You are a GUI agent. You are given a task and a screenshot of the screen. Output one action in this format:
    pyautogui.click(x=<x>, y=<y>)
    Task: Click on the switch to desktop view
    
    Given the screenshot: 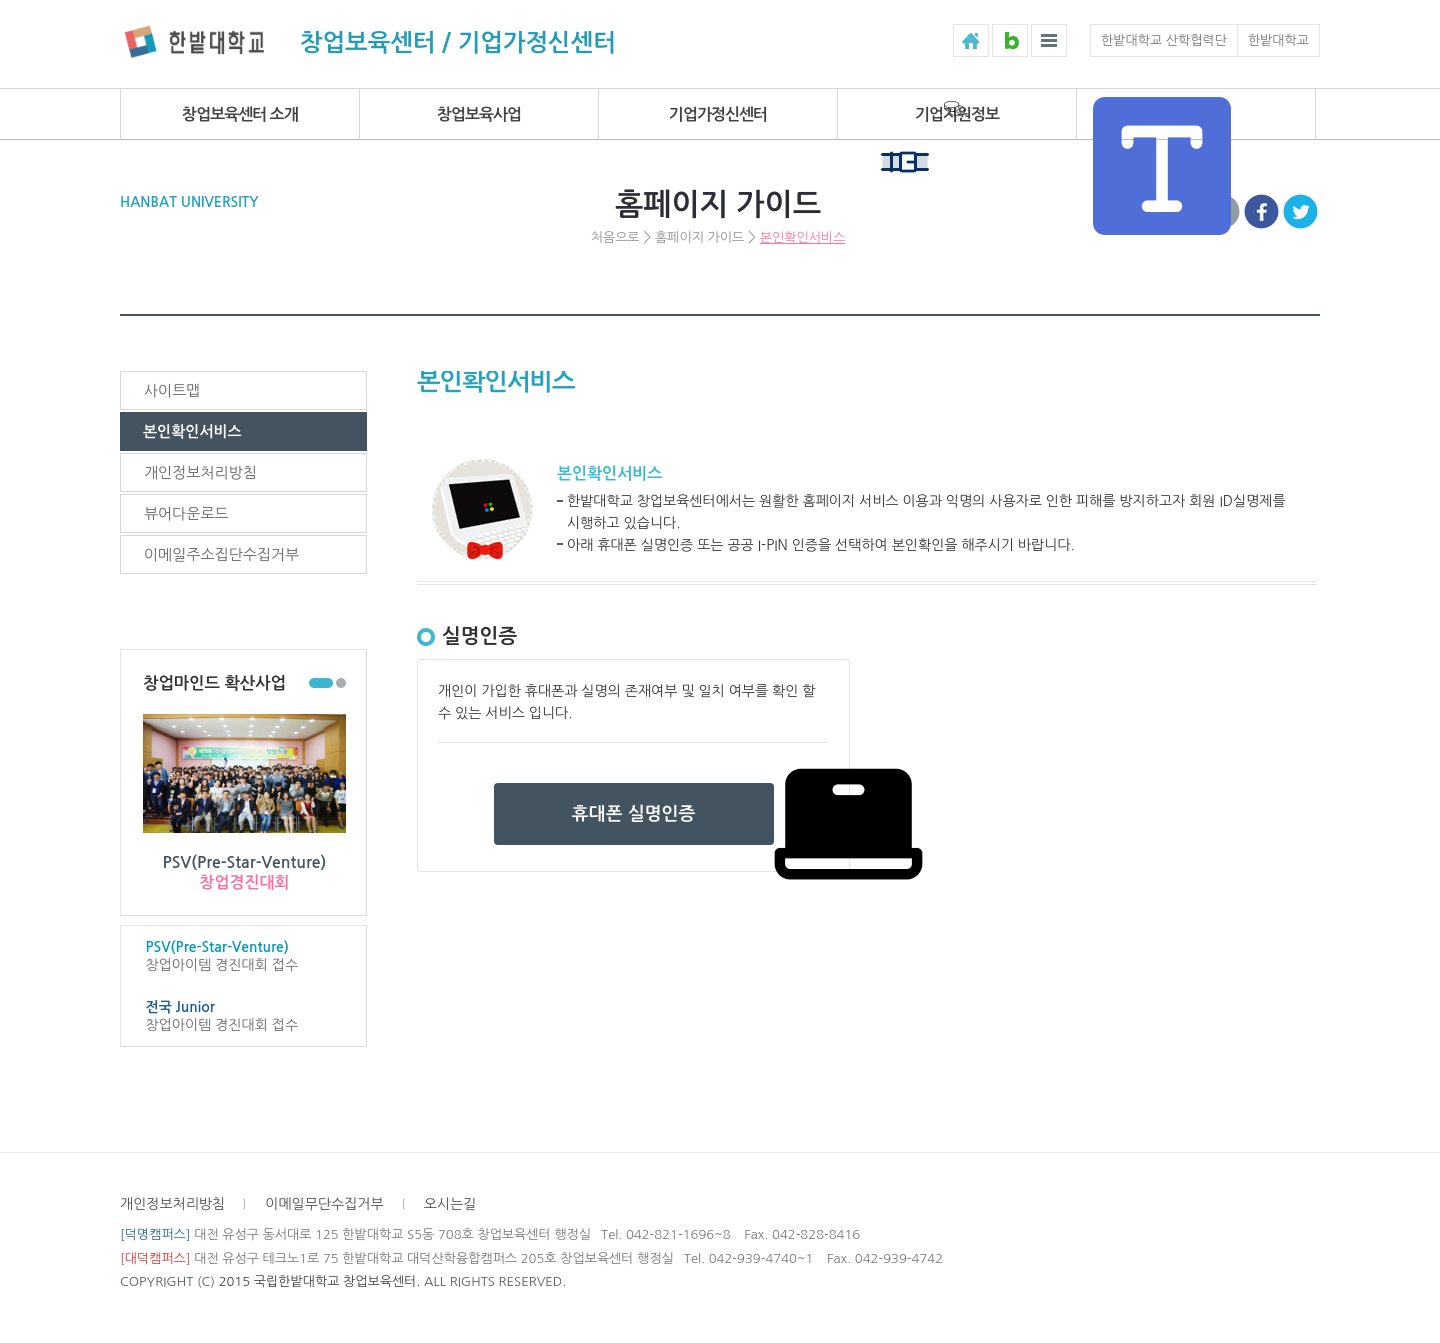 What is the action you would take?
    pyautogui.click(x=848, y=821)
    